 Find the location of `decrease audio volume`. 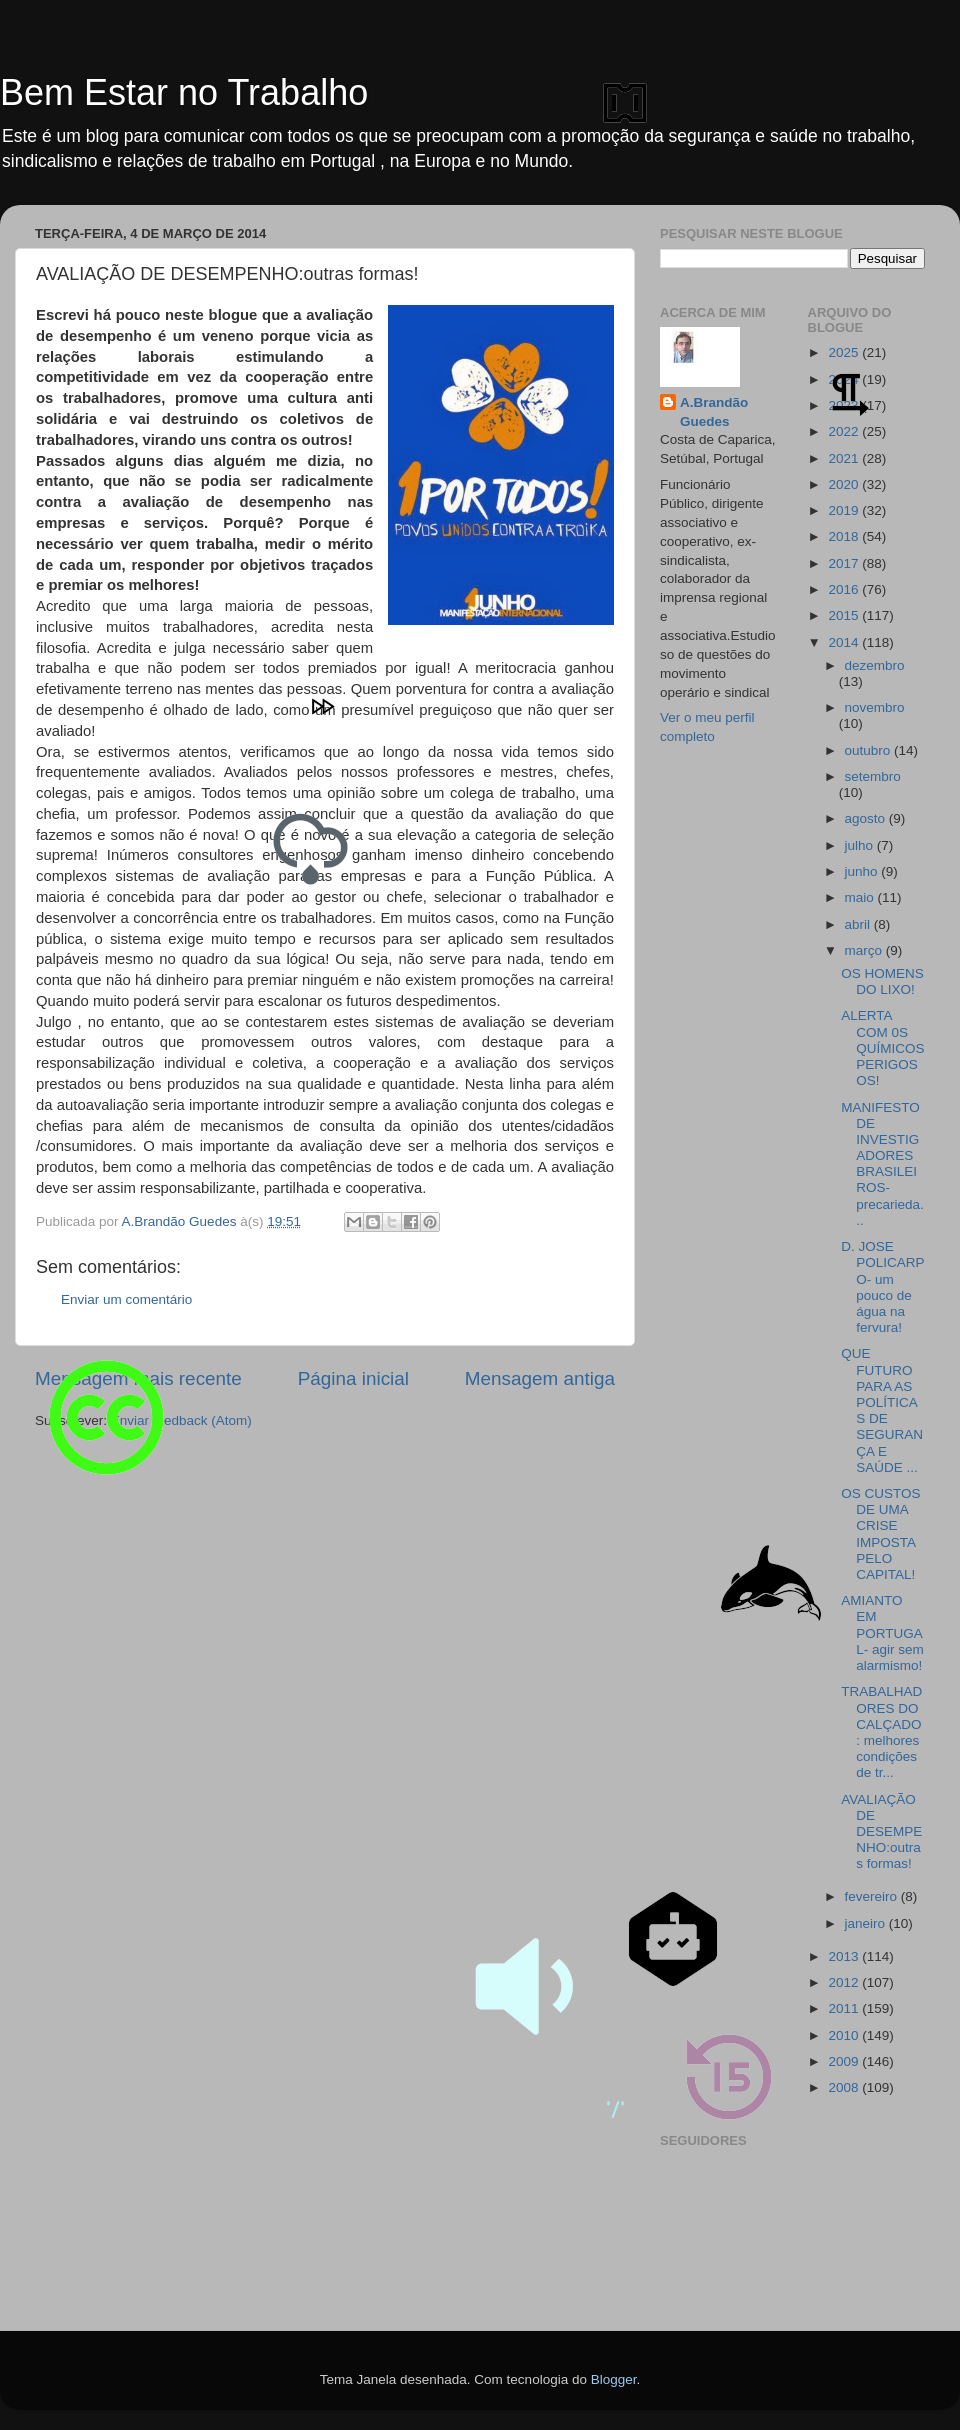

decrease audio volume is located at coordinates (521, 1986).